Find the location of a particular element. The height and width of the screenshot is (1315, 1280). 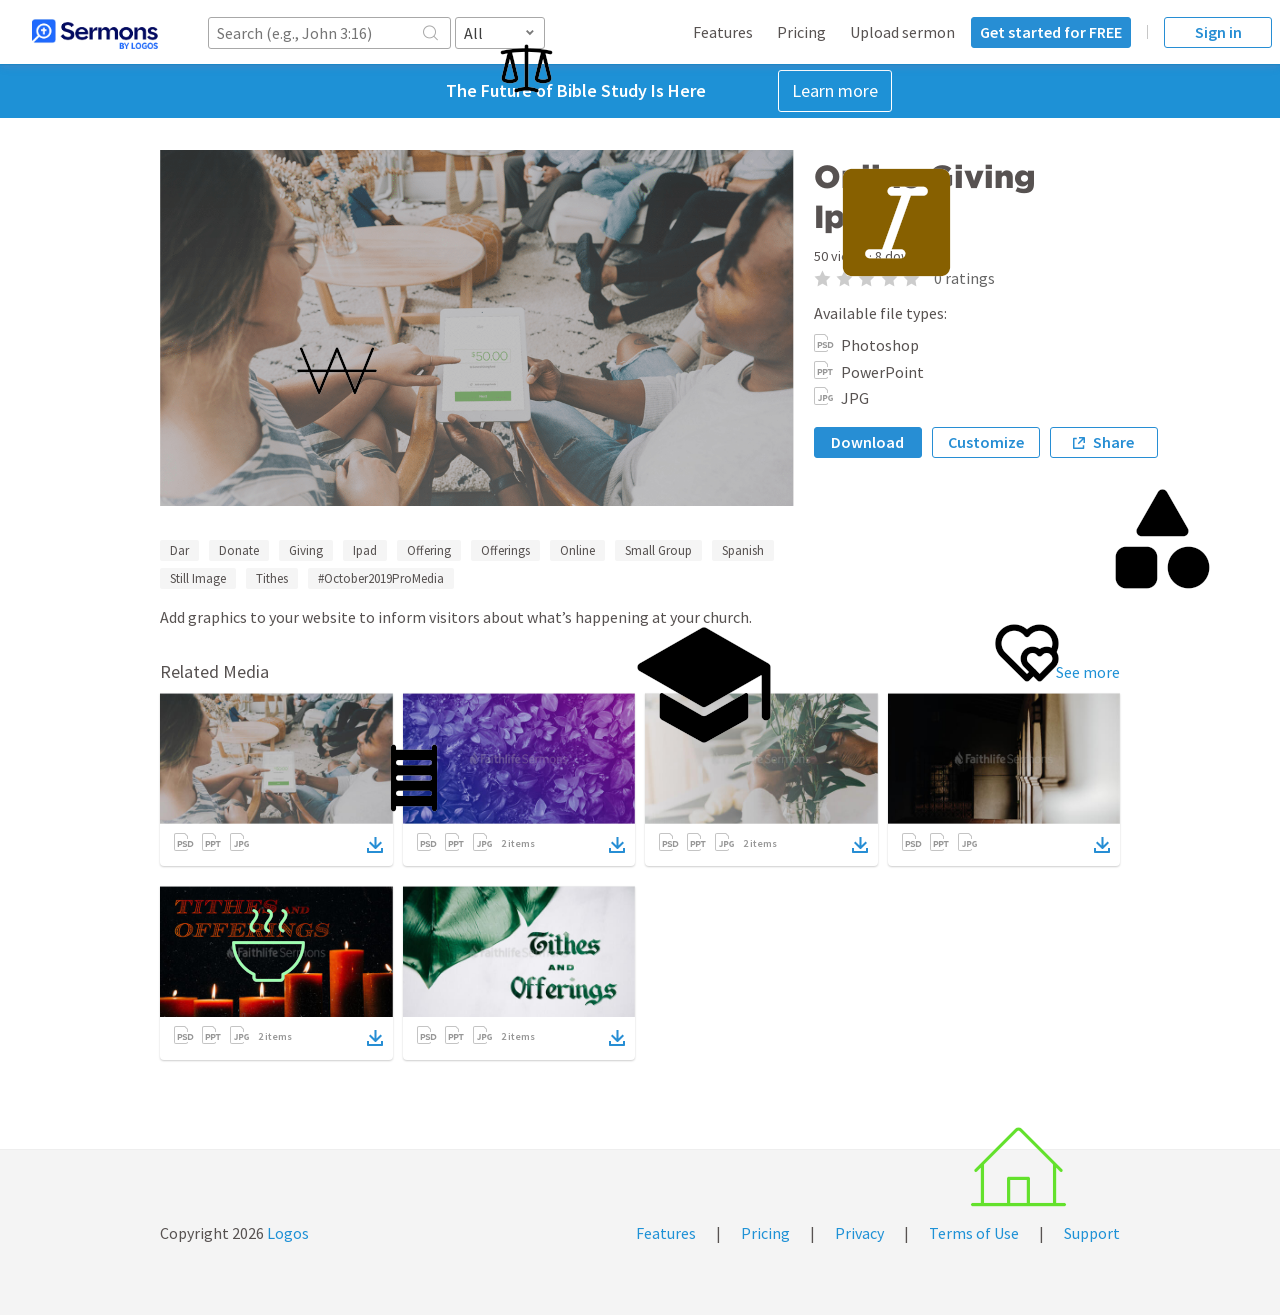

view hot food or soup options is located at coordinates (268, 945).